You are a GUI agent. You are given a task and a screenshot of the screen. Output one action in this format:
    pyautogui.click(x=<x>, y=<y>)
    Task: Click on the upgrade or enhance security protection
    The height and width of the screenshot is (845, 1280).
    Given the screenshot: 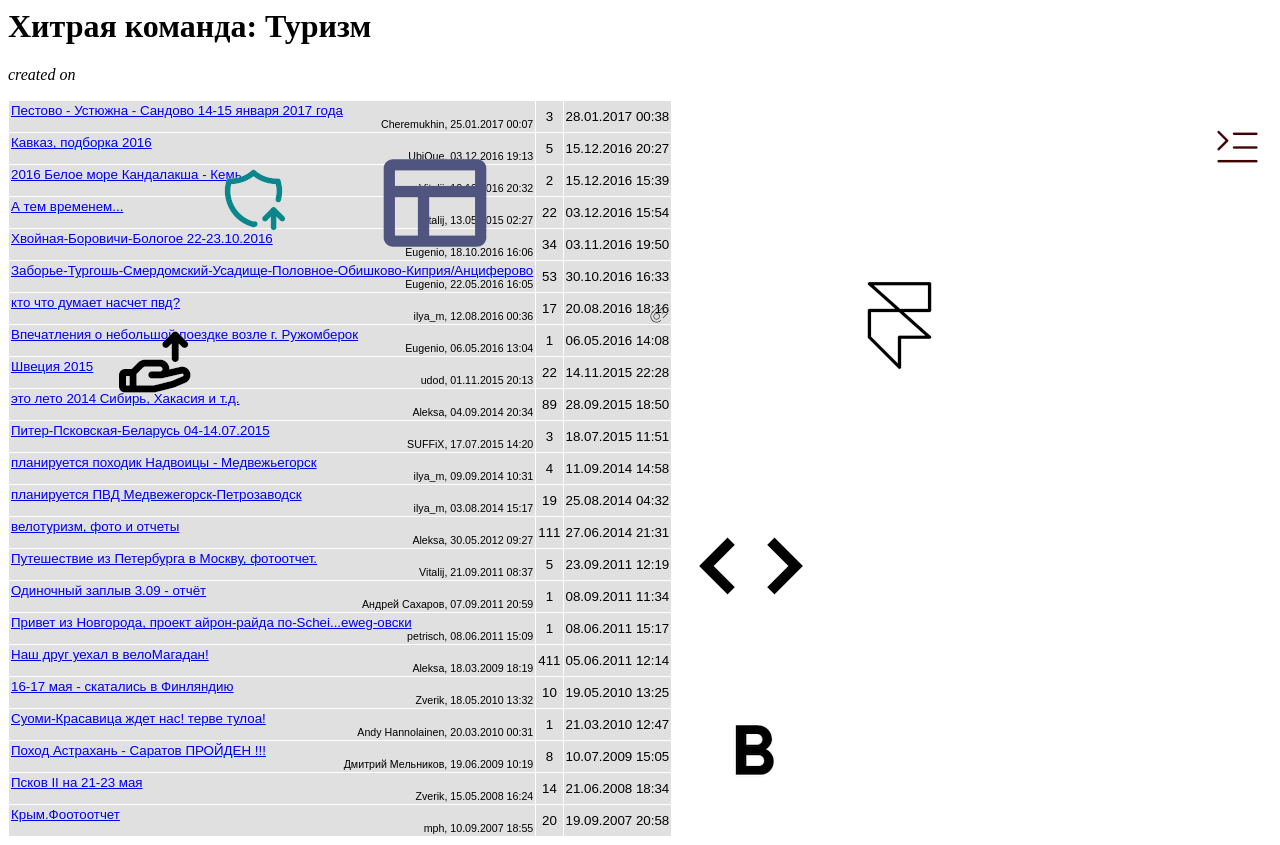 What is the action you would take?
    pyautogui.click(x=253, y=198)
    